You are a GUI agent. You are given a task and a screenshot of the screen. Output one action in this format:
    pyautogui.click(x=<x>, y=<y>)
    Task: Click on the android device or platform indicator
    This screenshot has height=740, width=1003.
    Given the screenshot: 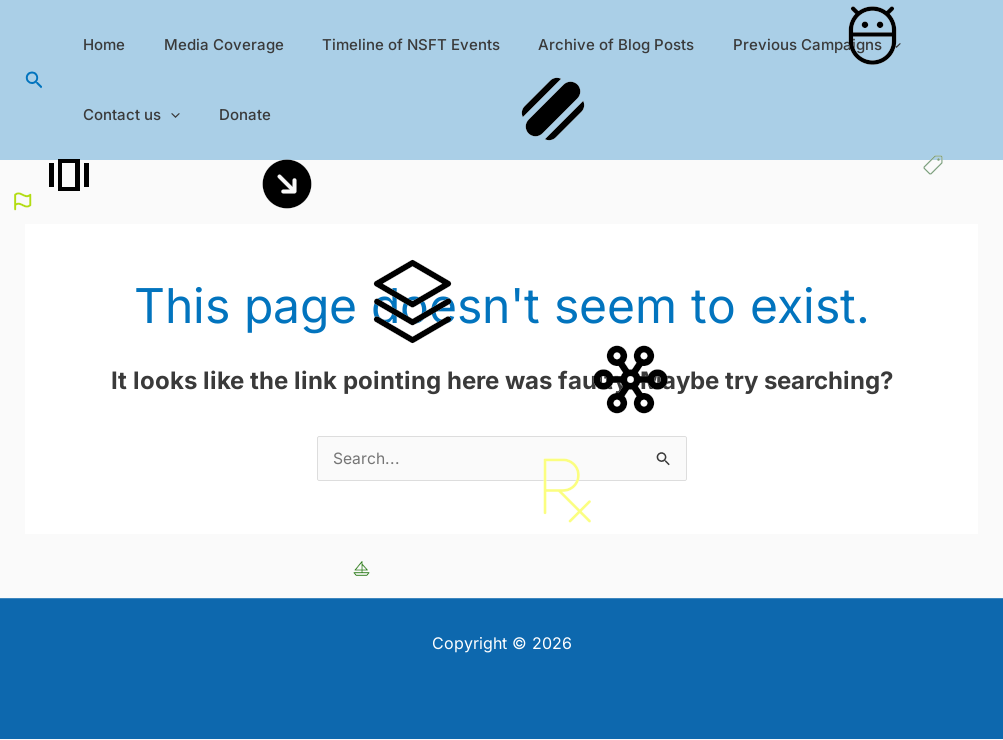 What is the action you would take?
    pyautogui.click(x=872, y=34)
    